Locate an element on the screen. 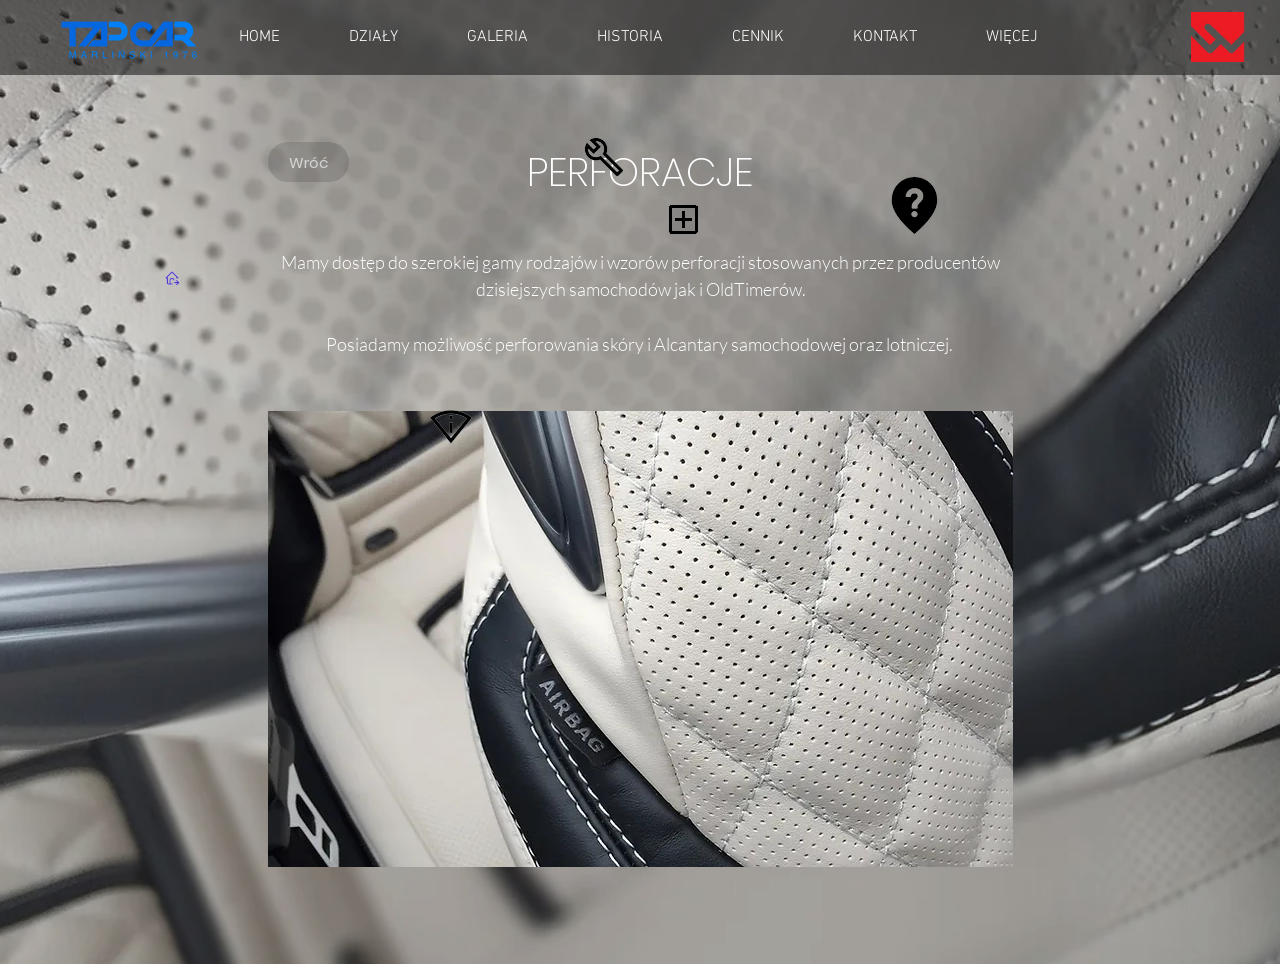  indicates an unknown or unidentified location is located at coordinates (914, 205).